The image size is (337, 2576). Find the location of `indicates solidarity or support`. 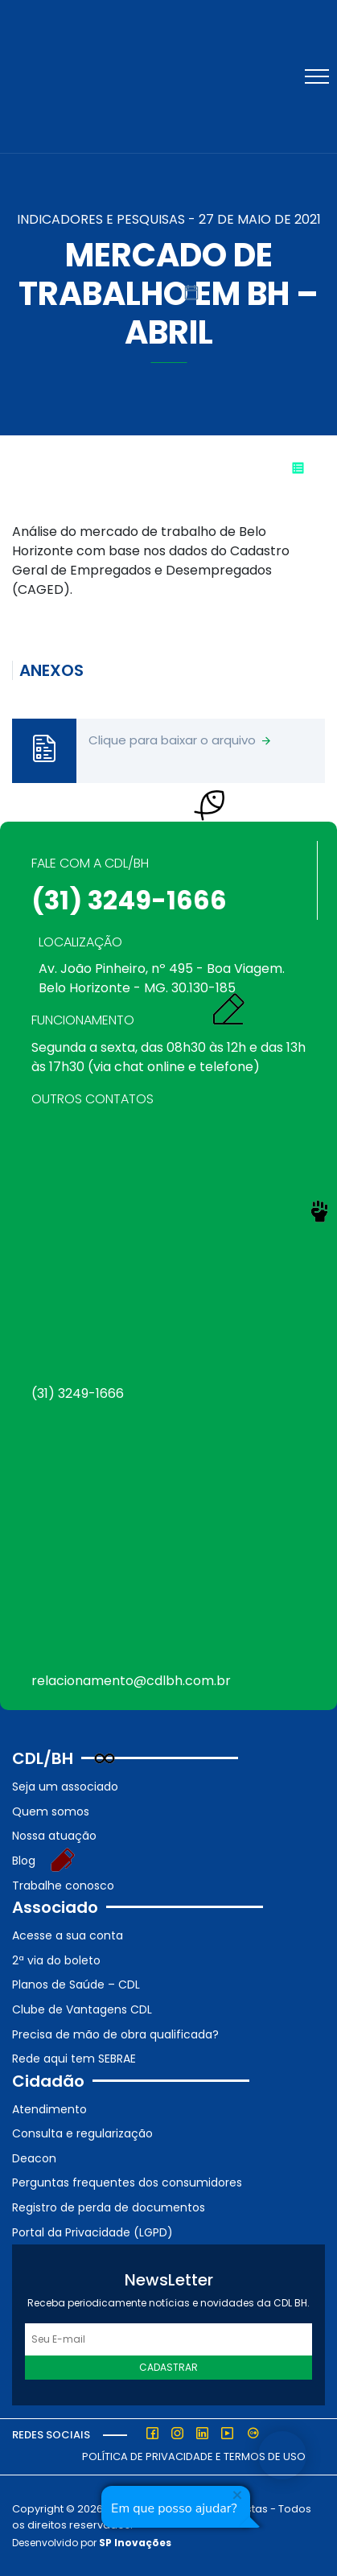

indicates solidarity or support is located at coordinates (319, 1211).